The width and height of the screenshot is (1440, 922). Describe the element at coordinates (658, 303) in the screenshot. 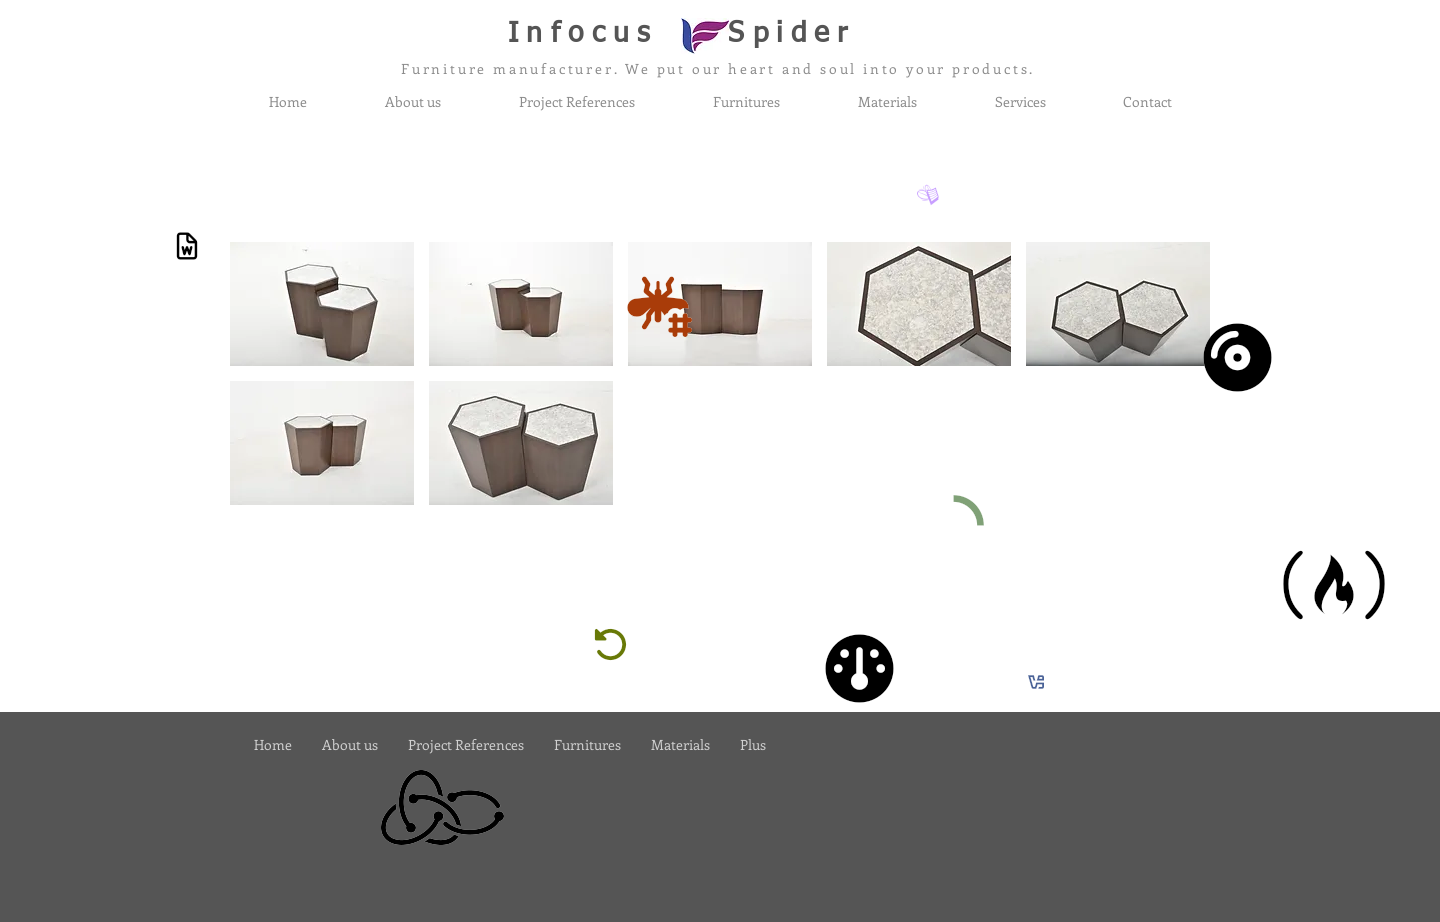

I see `mosquito protection or pest control settings` at that location.